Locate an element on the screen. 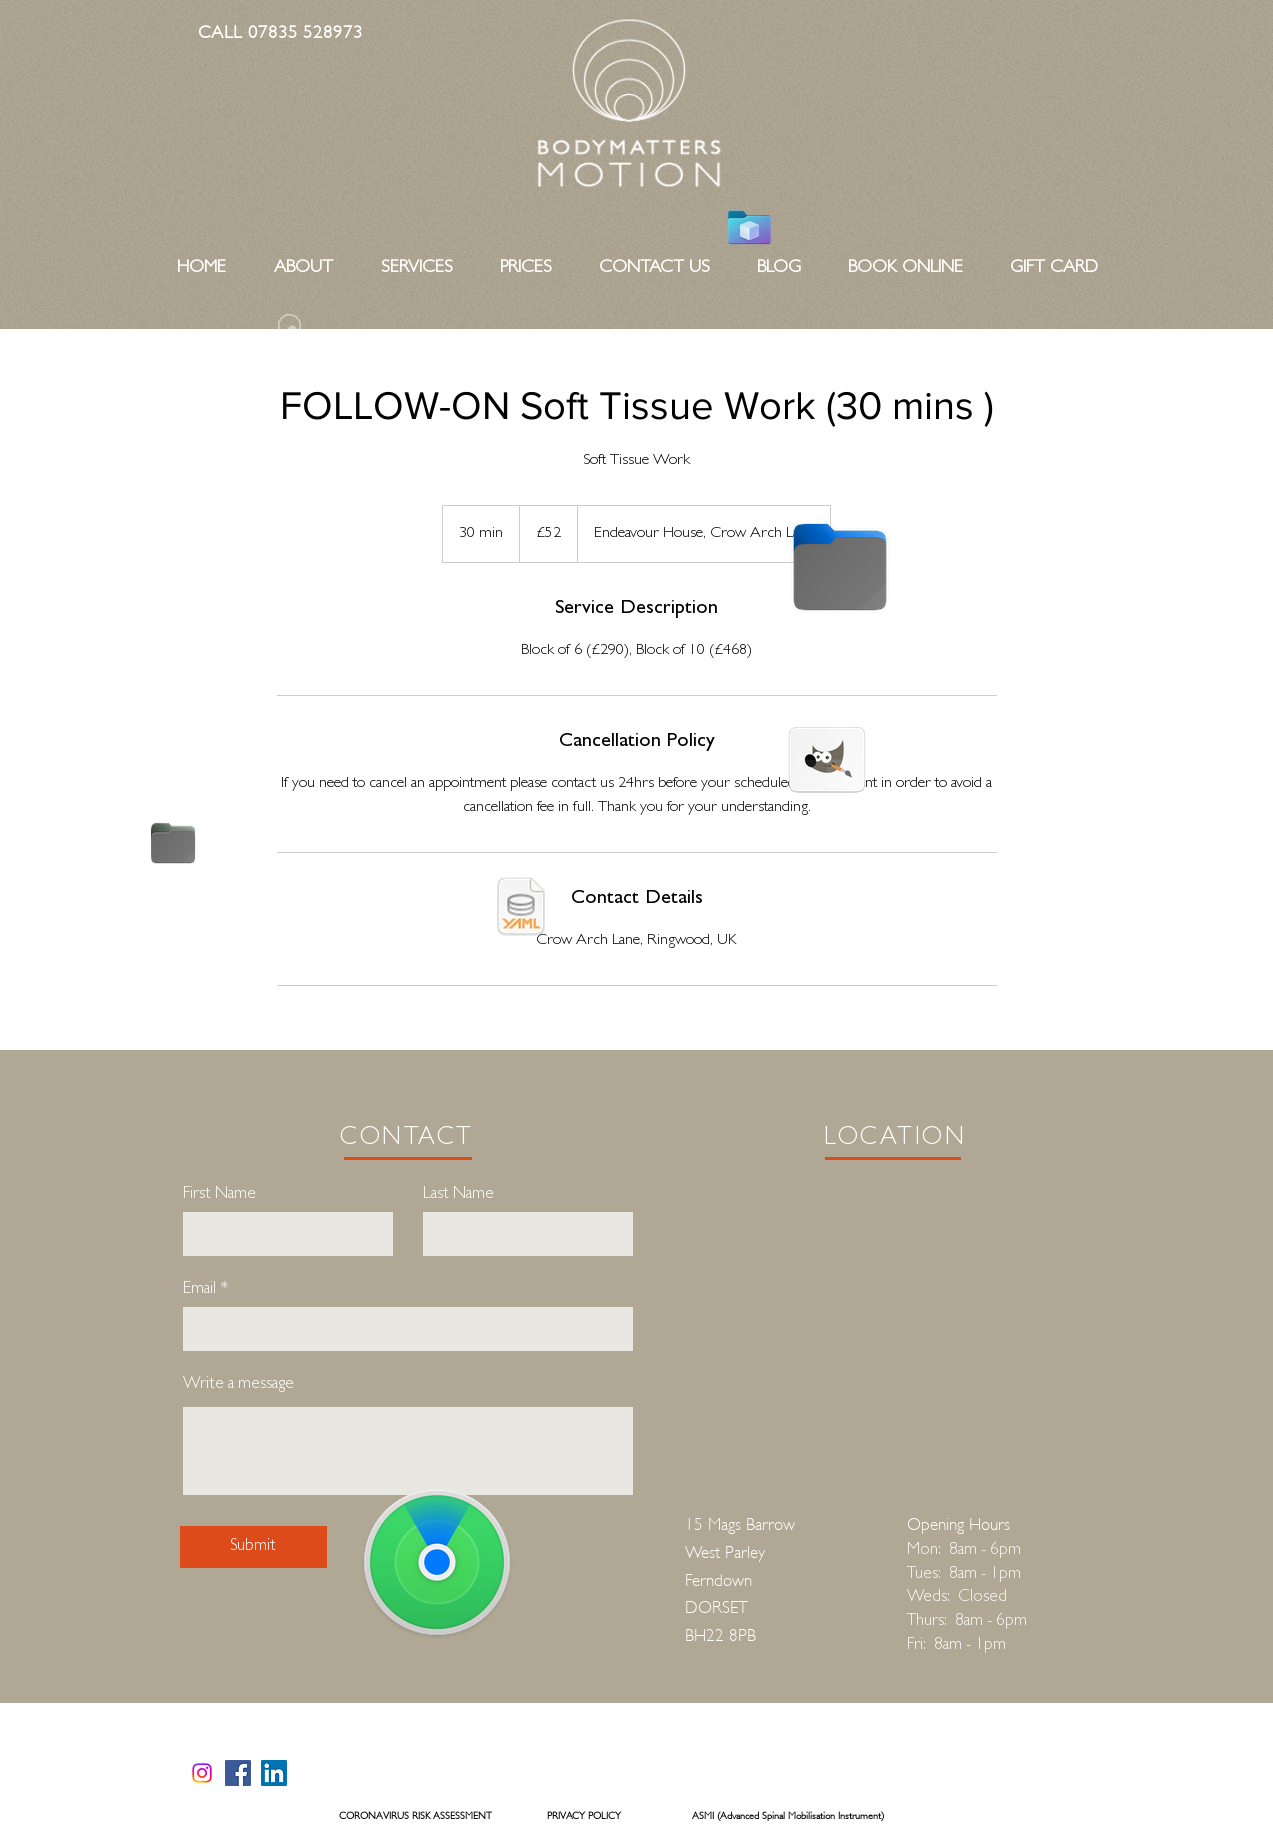  open find my app to locate devices is located at coordinates (437, 1562).